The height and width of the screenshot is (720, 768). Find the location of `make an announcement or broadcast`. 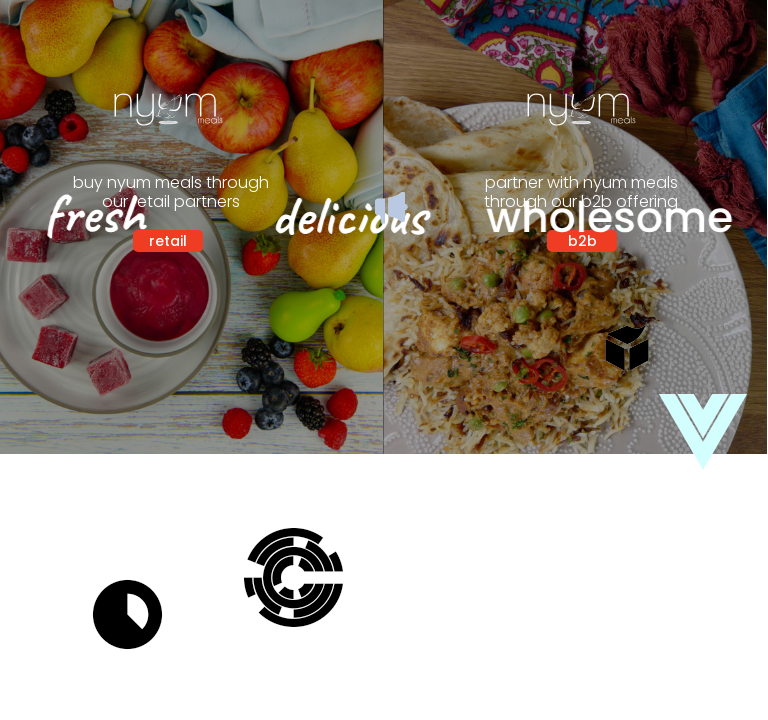

make an announcement or broadcast is located at coordinates (390, 207).